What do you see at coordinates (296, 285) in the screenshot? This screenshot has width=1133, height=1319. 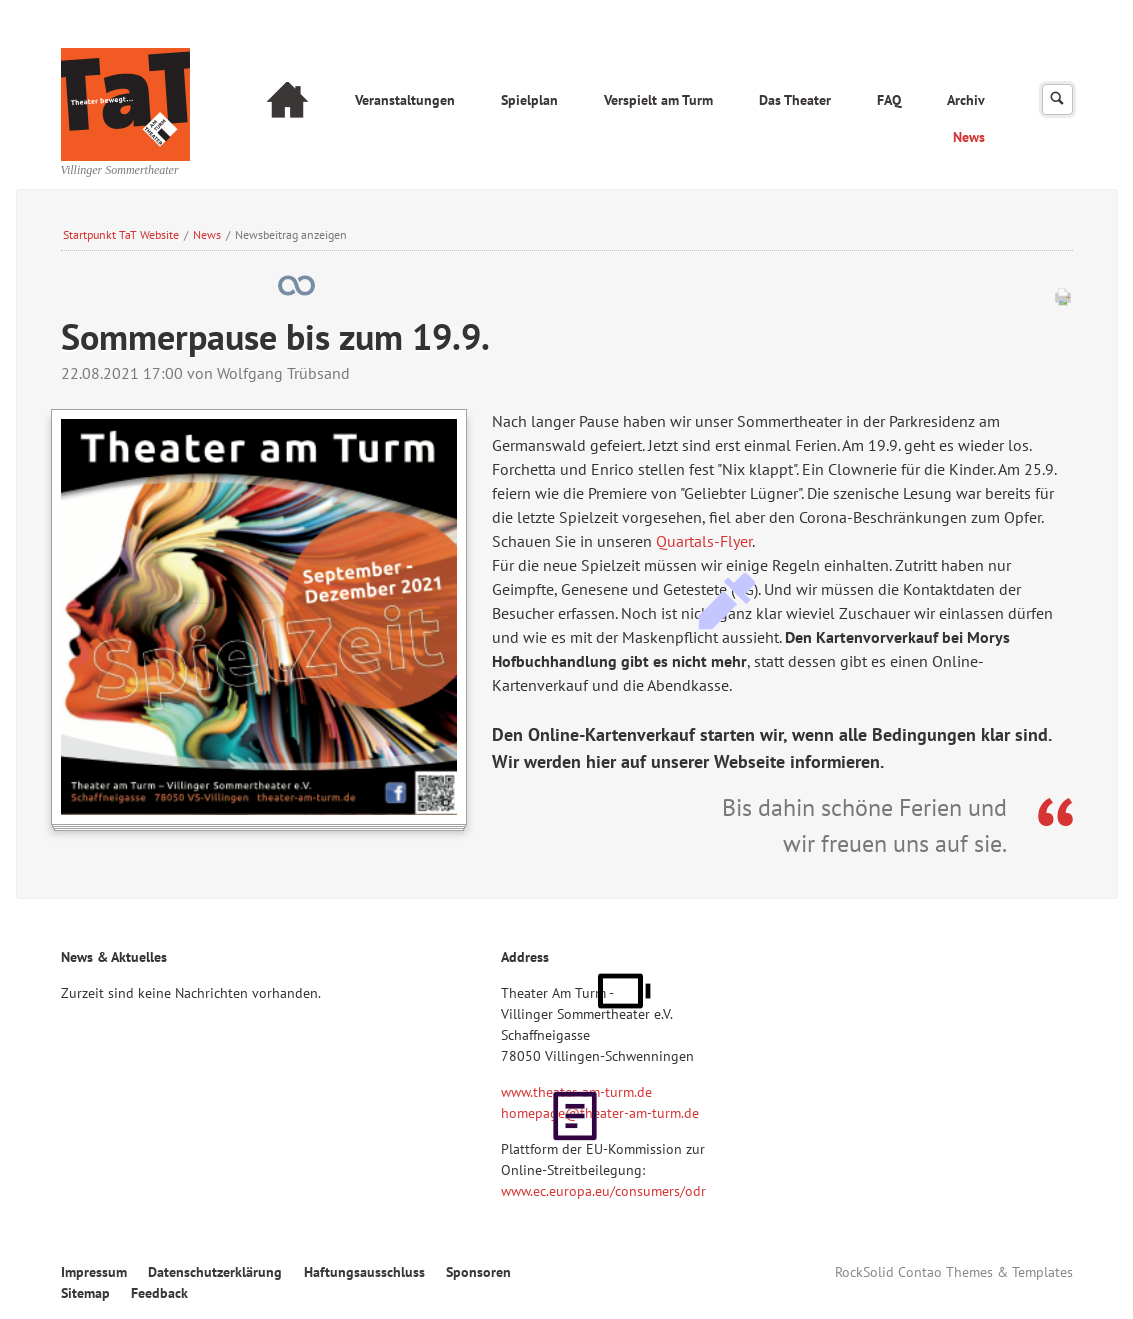 I see `Elegoo brand logo` at bounding box center [296, 285].